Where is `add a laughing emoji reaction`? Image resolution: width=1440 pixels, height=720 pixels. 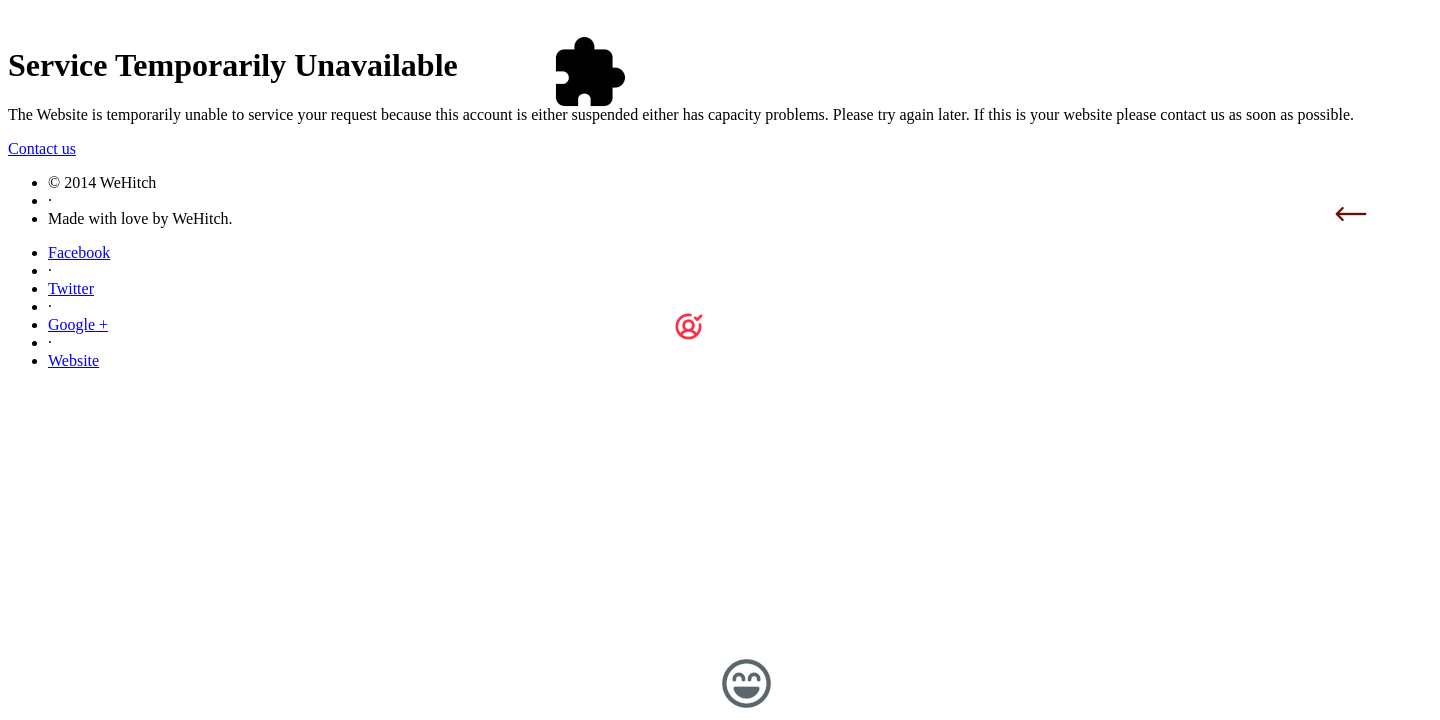
add a laughing emoji reaction is located at coordinates (746, 683).